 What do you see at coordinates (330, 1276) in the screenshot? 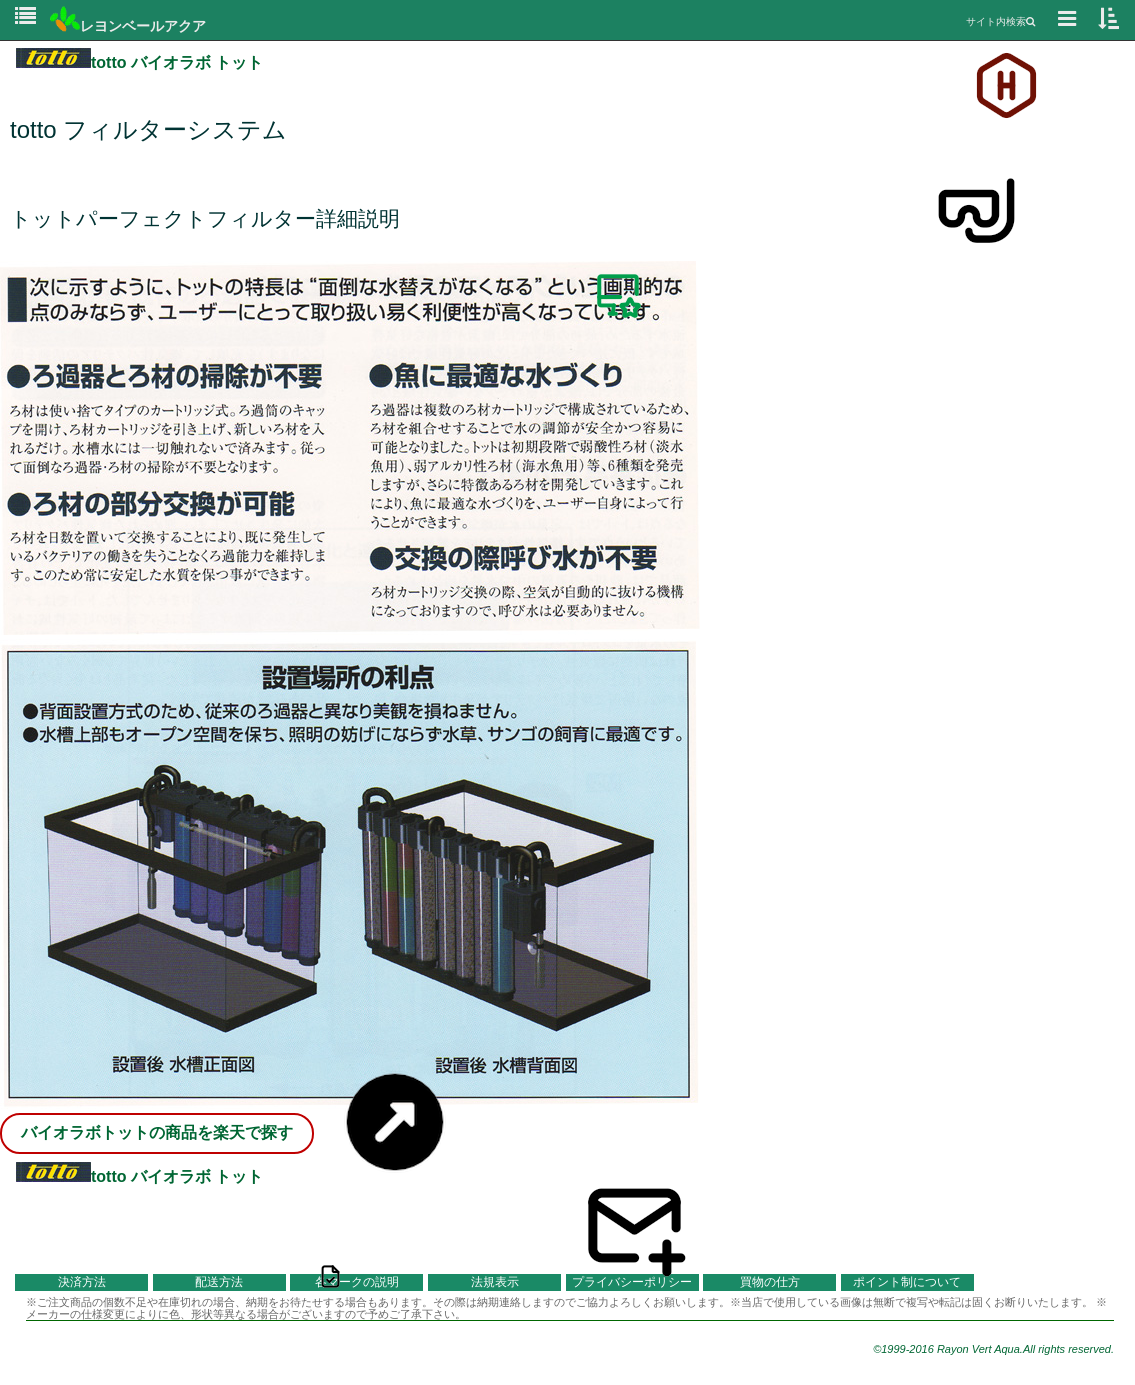
I see `file successfully uploaded or verified` at bounding box center [330, 1276].